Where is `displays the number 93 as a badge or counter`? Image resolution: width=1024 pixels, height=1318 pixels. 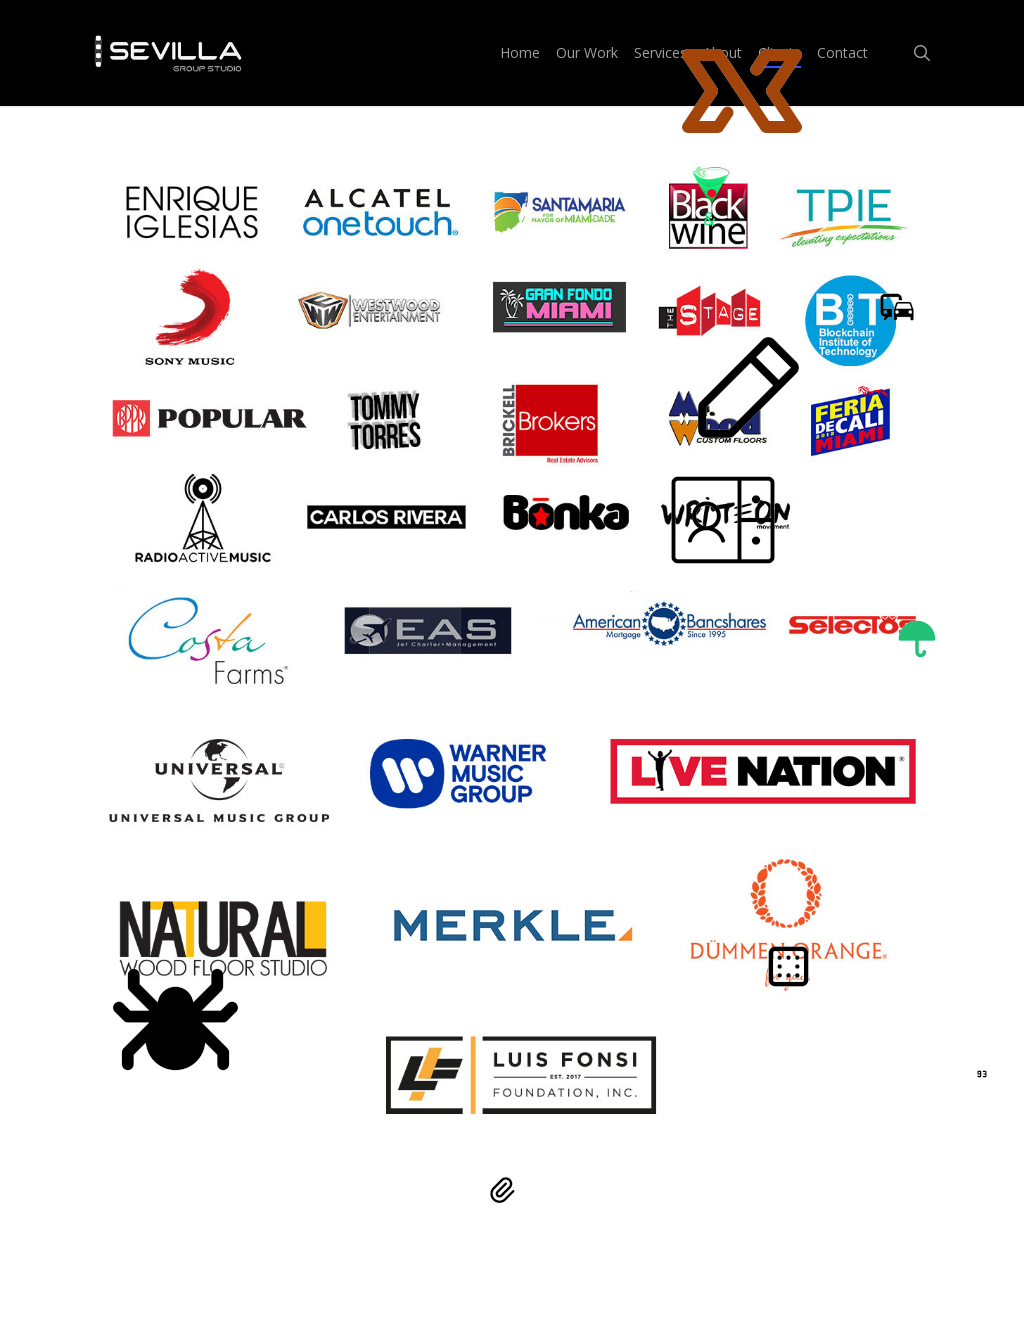 displays the number 93 as a badge or counter is located at coordinates (982, 1074).